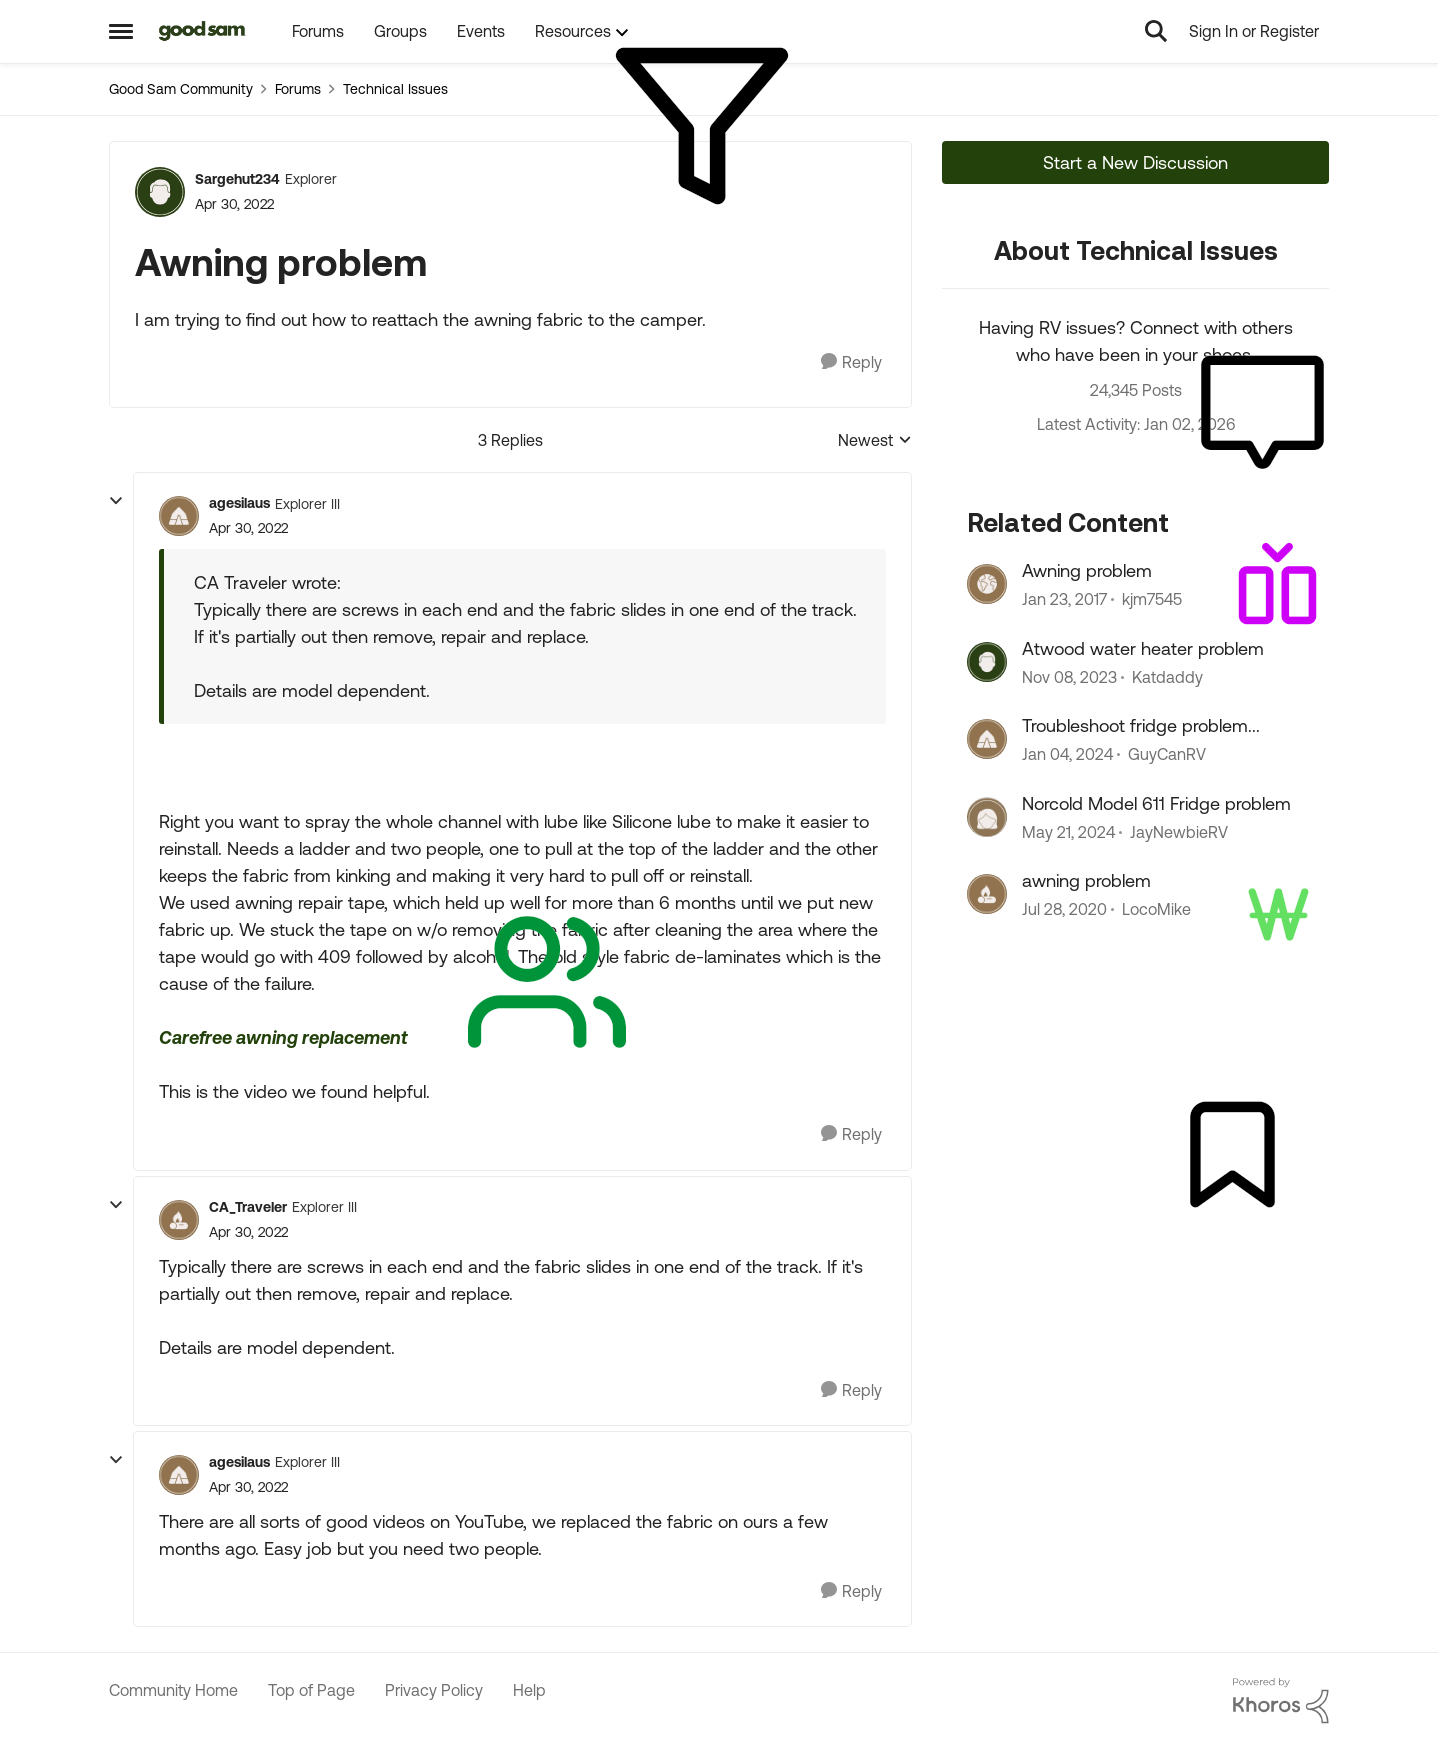 The height and width of the screenshot is (1749, 1438). Describe the element at coordinates (1262, 407) in the screenshot. I see `open chat or messaging` at that location.